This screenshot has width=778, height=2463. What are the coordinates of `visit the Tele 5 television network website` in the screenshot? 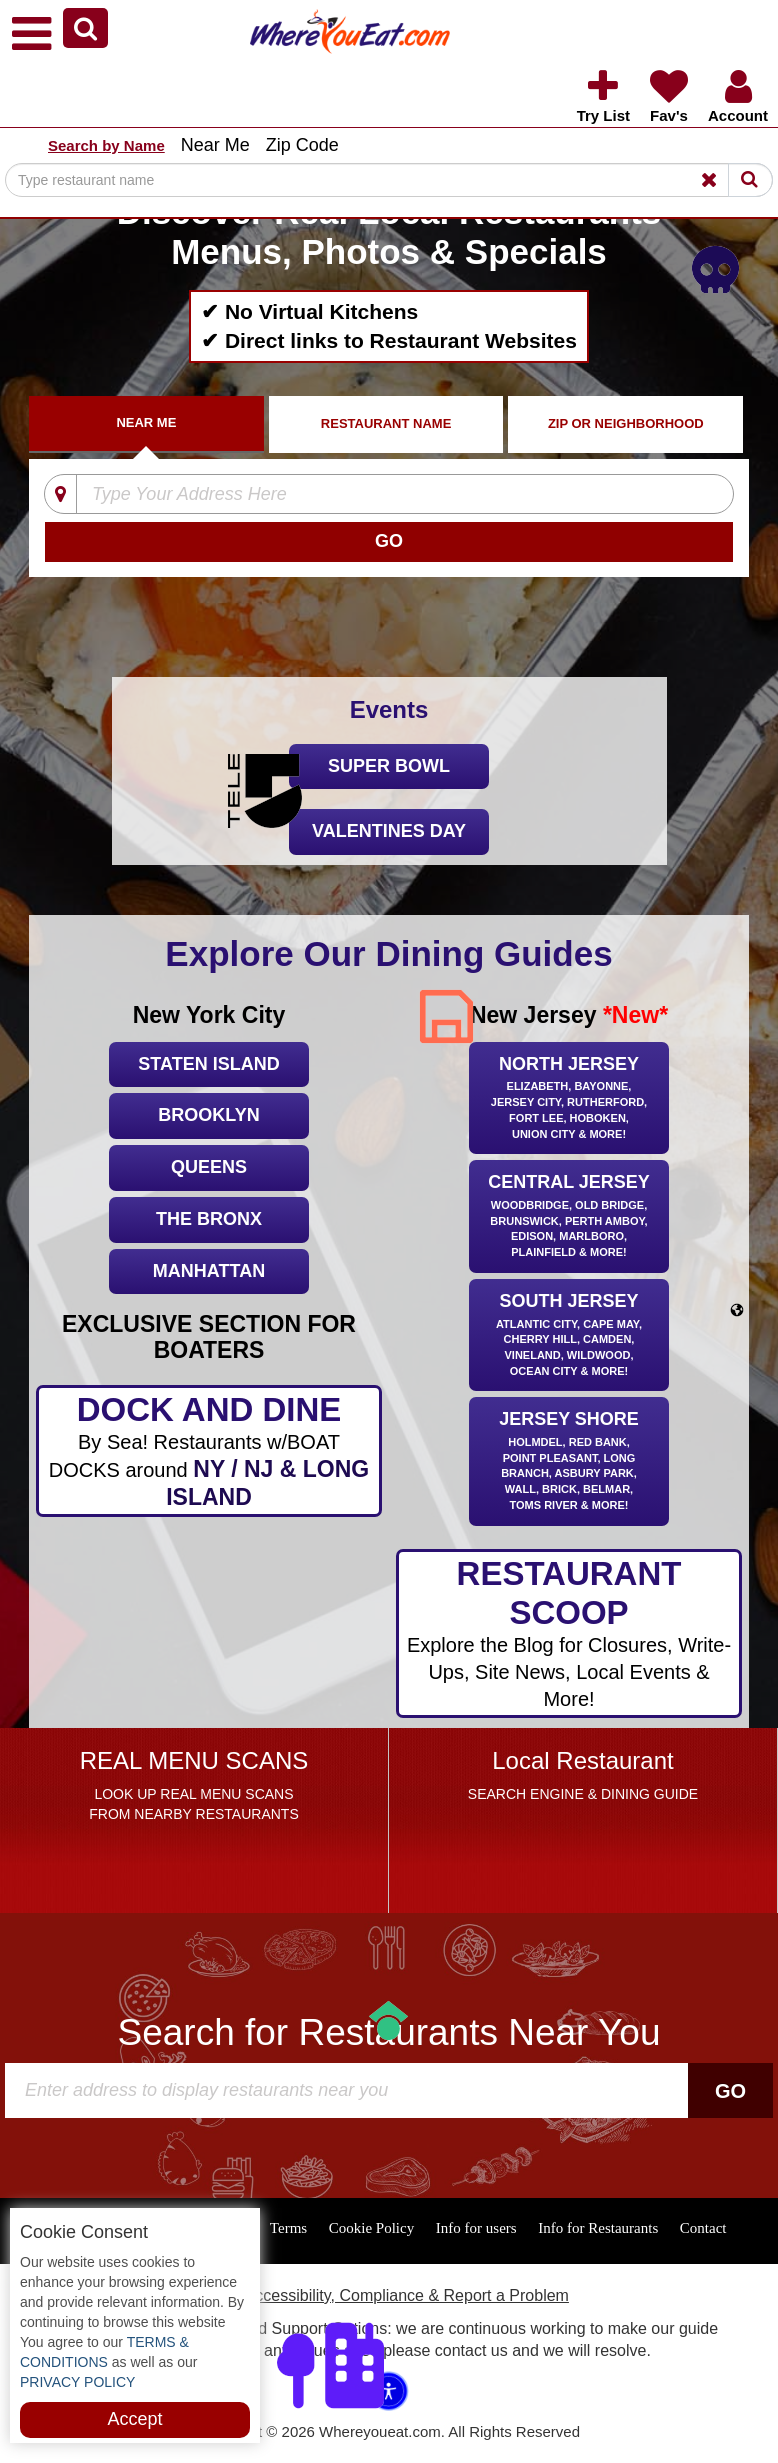 It's located at (265, 791).